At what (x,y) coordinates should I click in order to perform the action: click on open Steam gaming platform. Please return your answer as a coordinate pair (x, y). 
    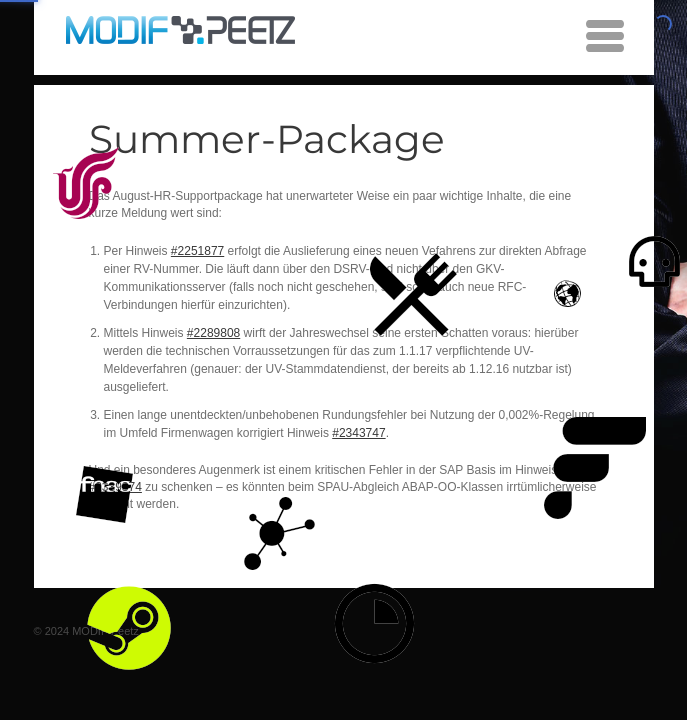
    Looking at the image, I should click on (129, 628).